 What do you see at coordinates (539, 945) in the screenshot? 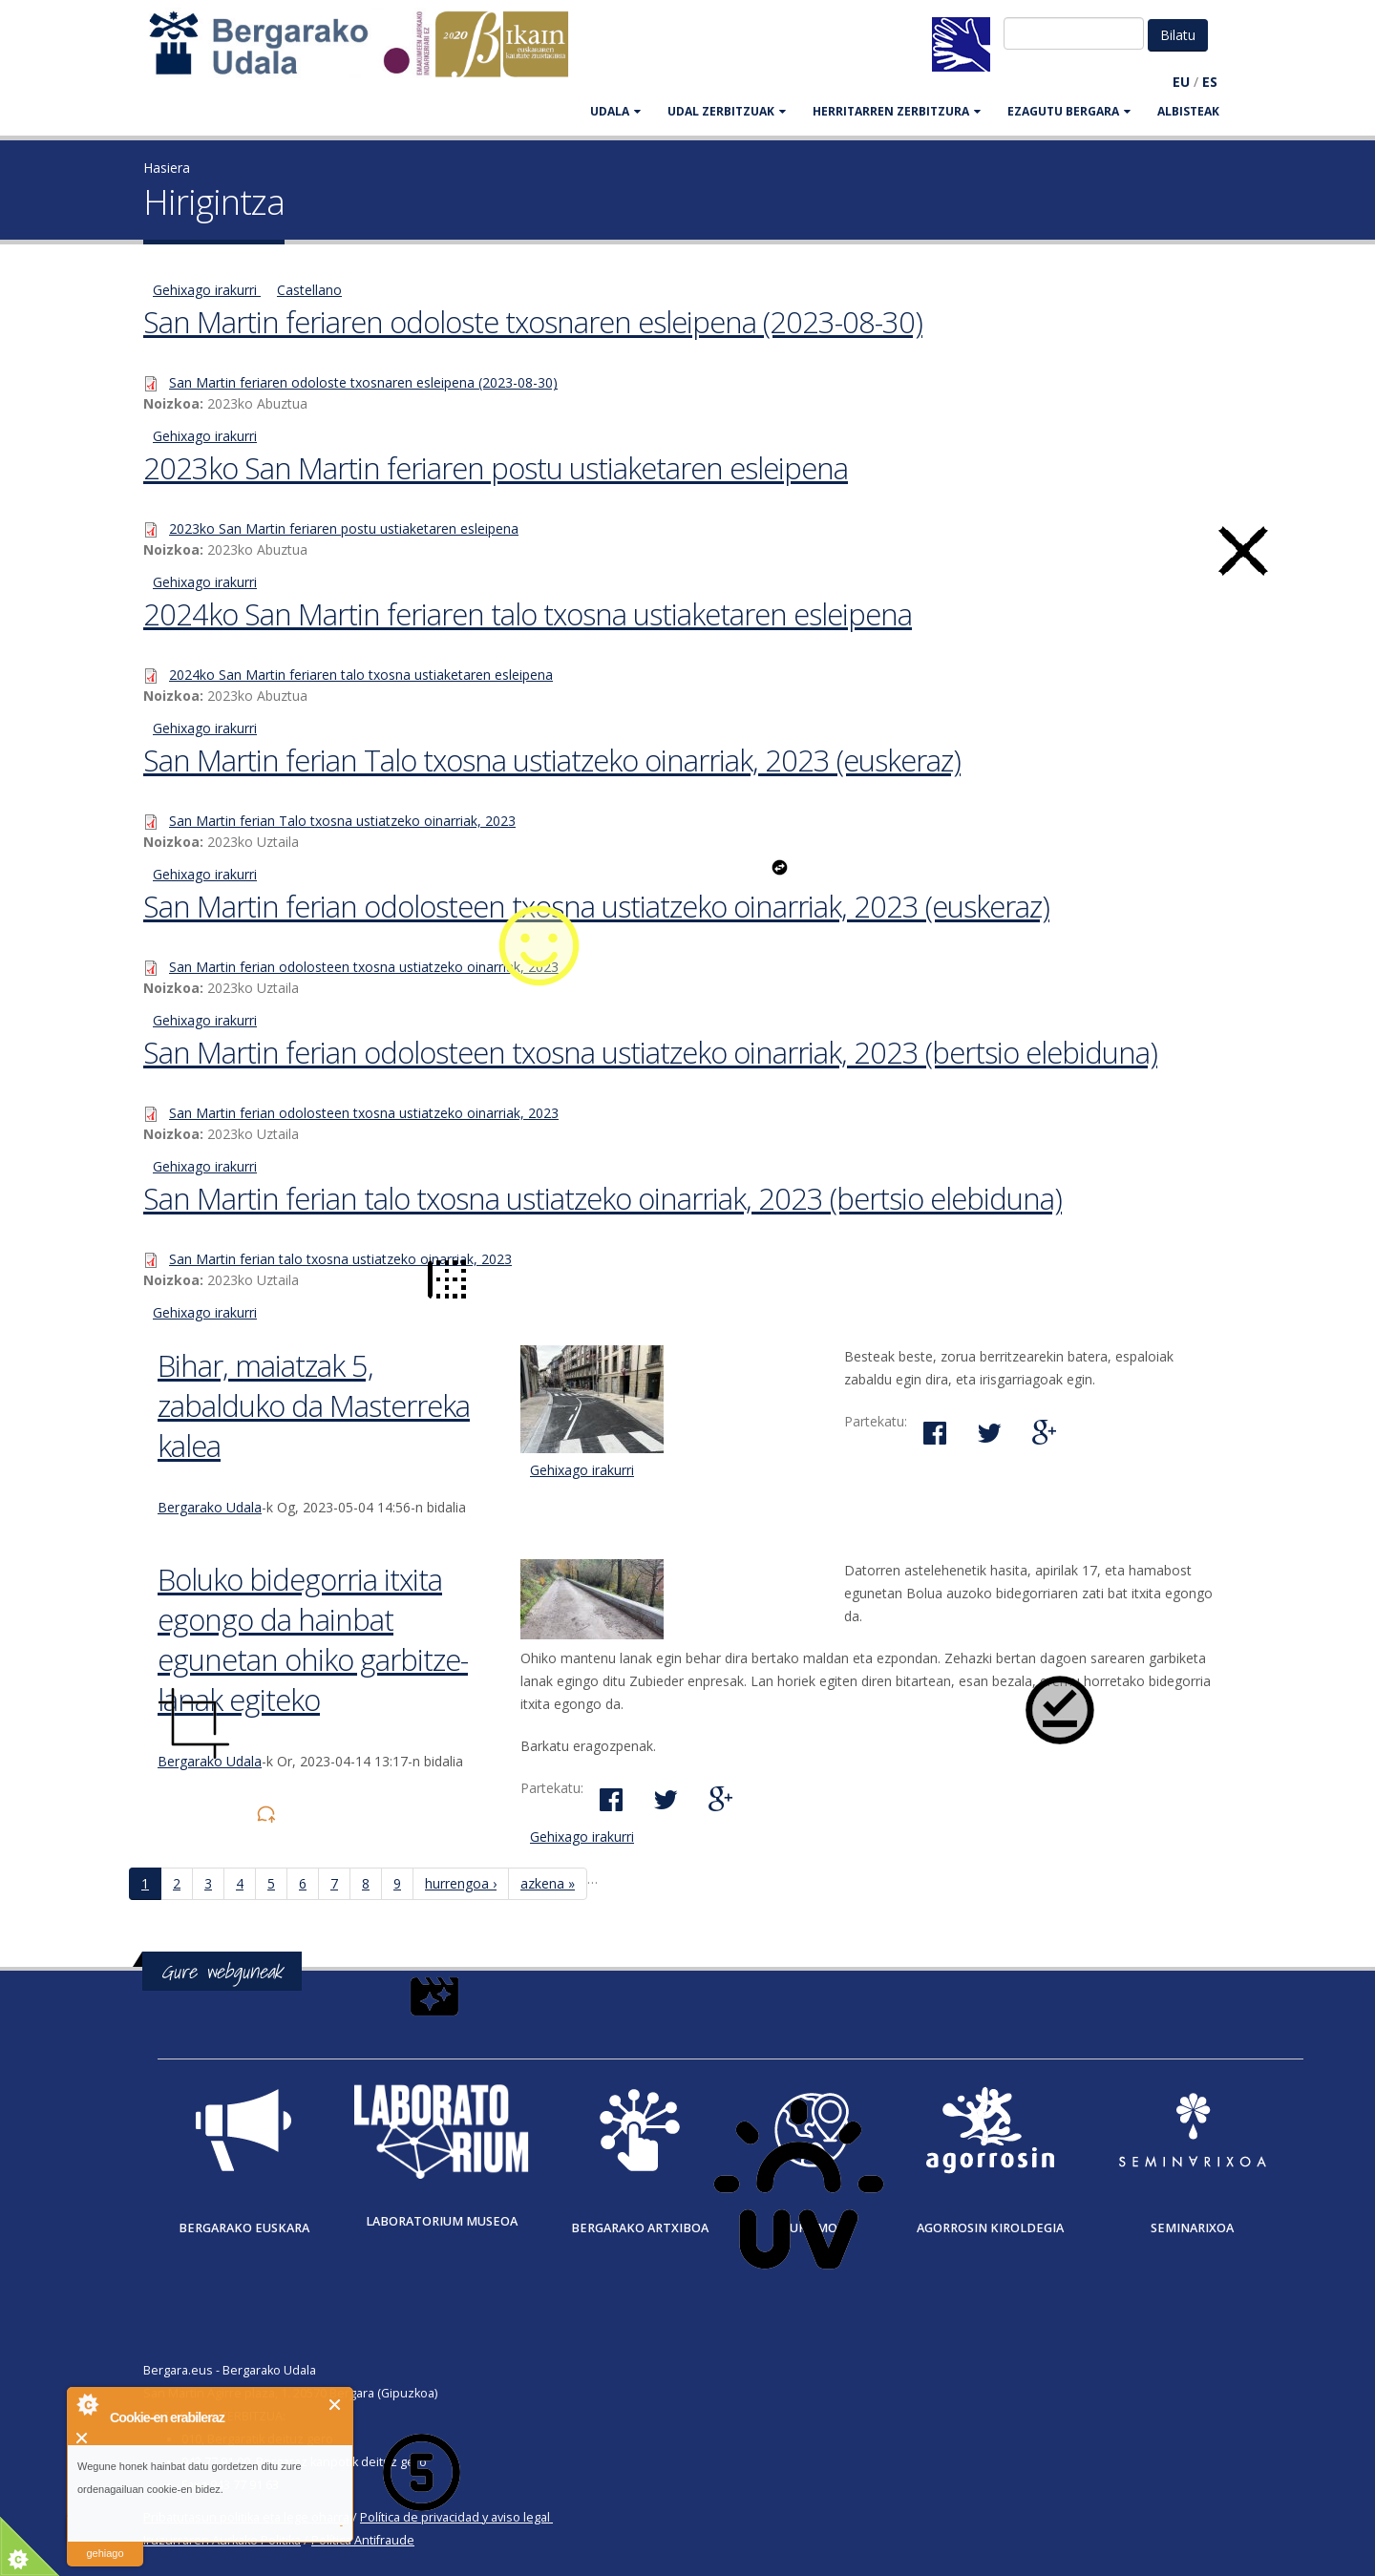
I see `add an emoji or reaction` at bounding box center [539, 945].